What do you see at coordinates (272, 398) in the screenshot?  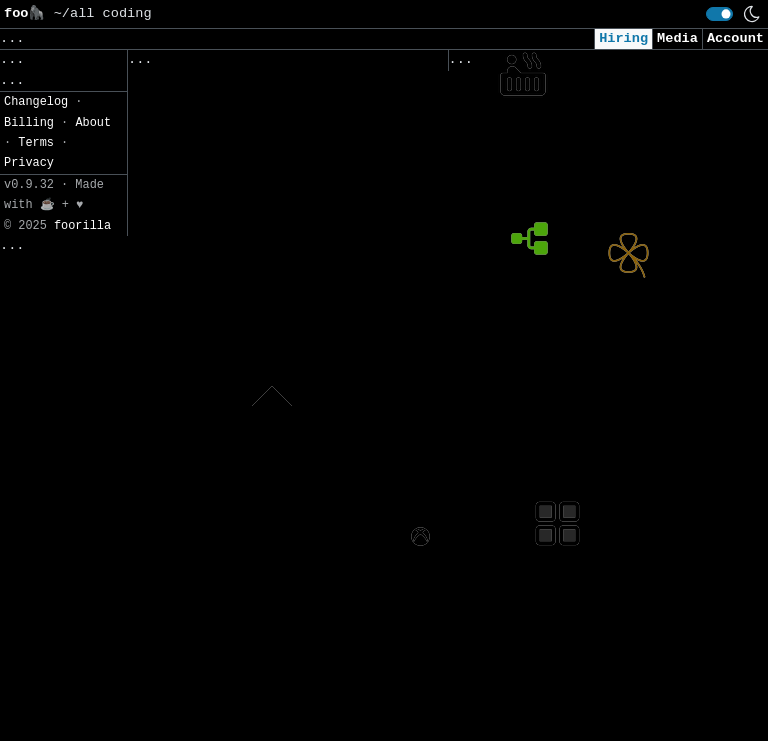 I see `expand or collapse a dropdown menu upward` at bounding box center [272, 398].